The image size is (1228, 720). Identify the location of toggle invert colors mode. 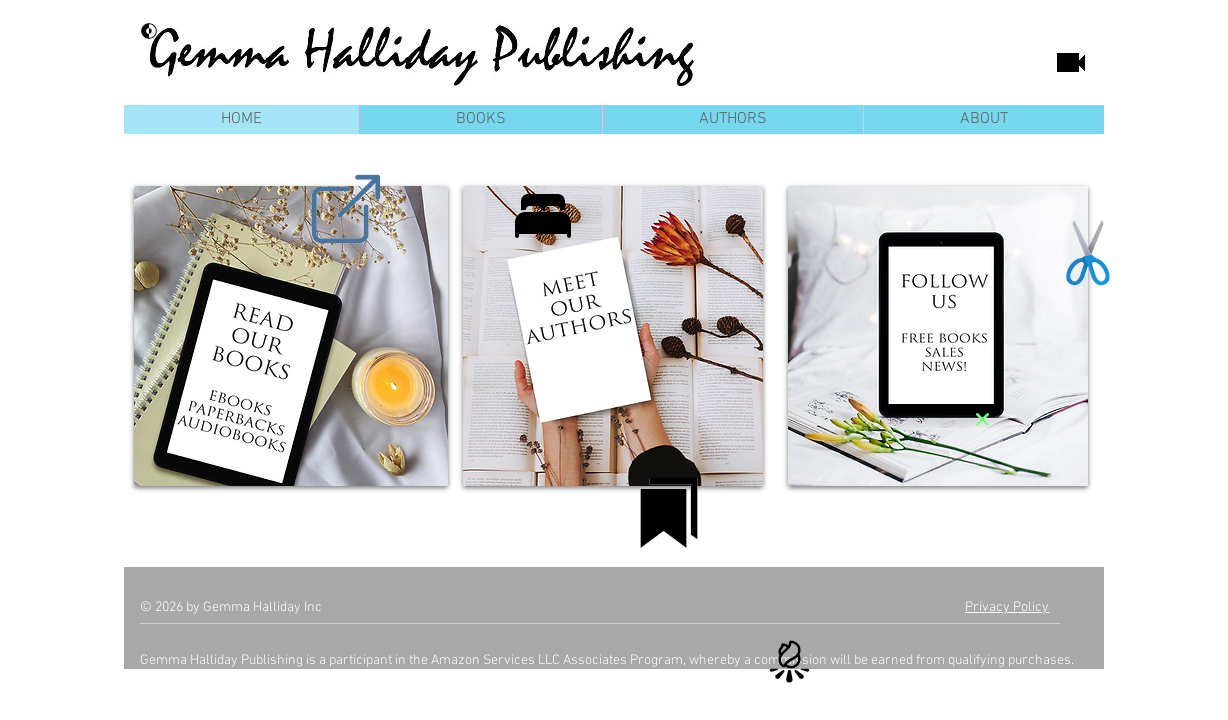
(149, 31).